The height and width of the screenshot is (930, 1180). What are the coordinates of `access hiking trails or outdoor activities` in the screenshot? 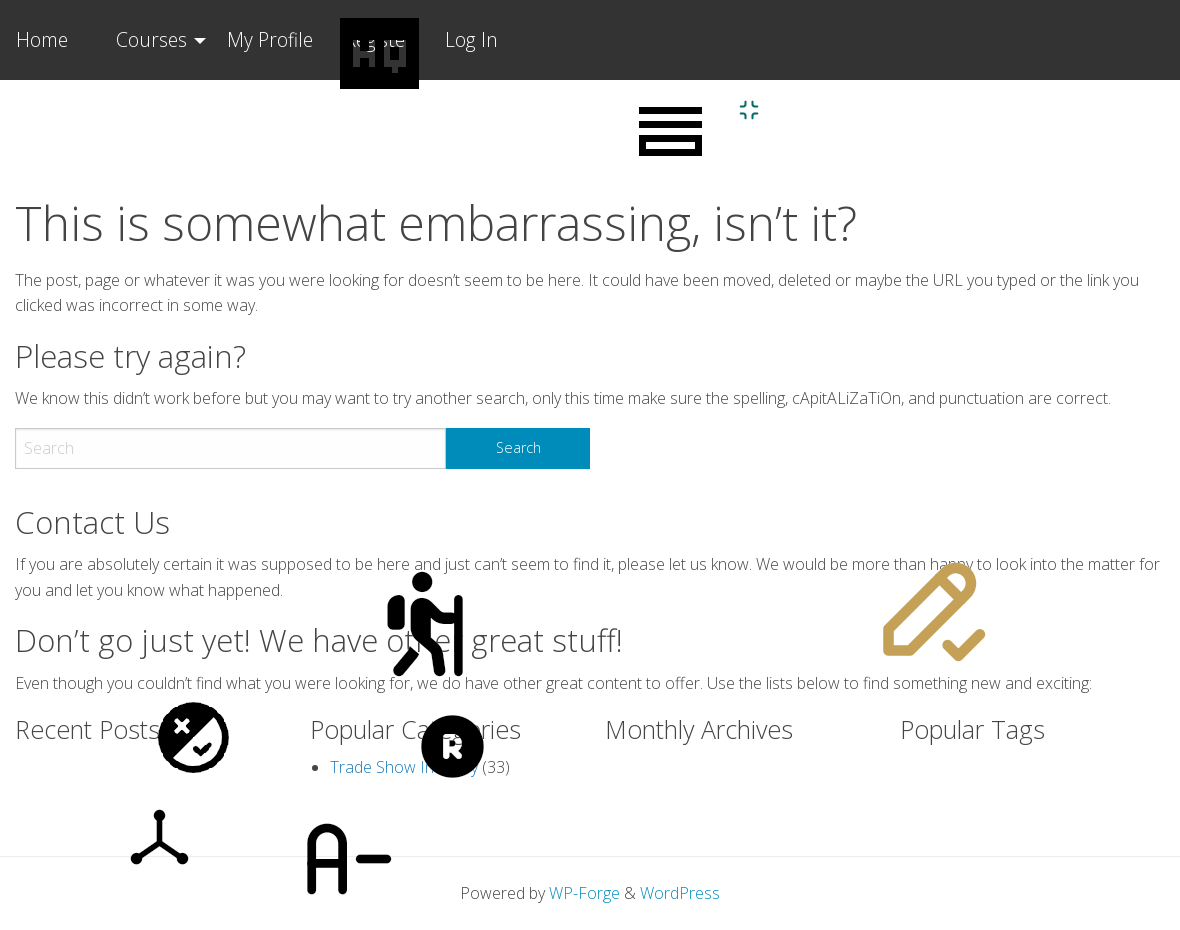 It's located at (428, 624).